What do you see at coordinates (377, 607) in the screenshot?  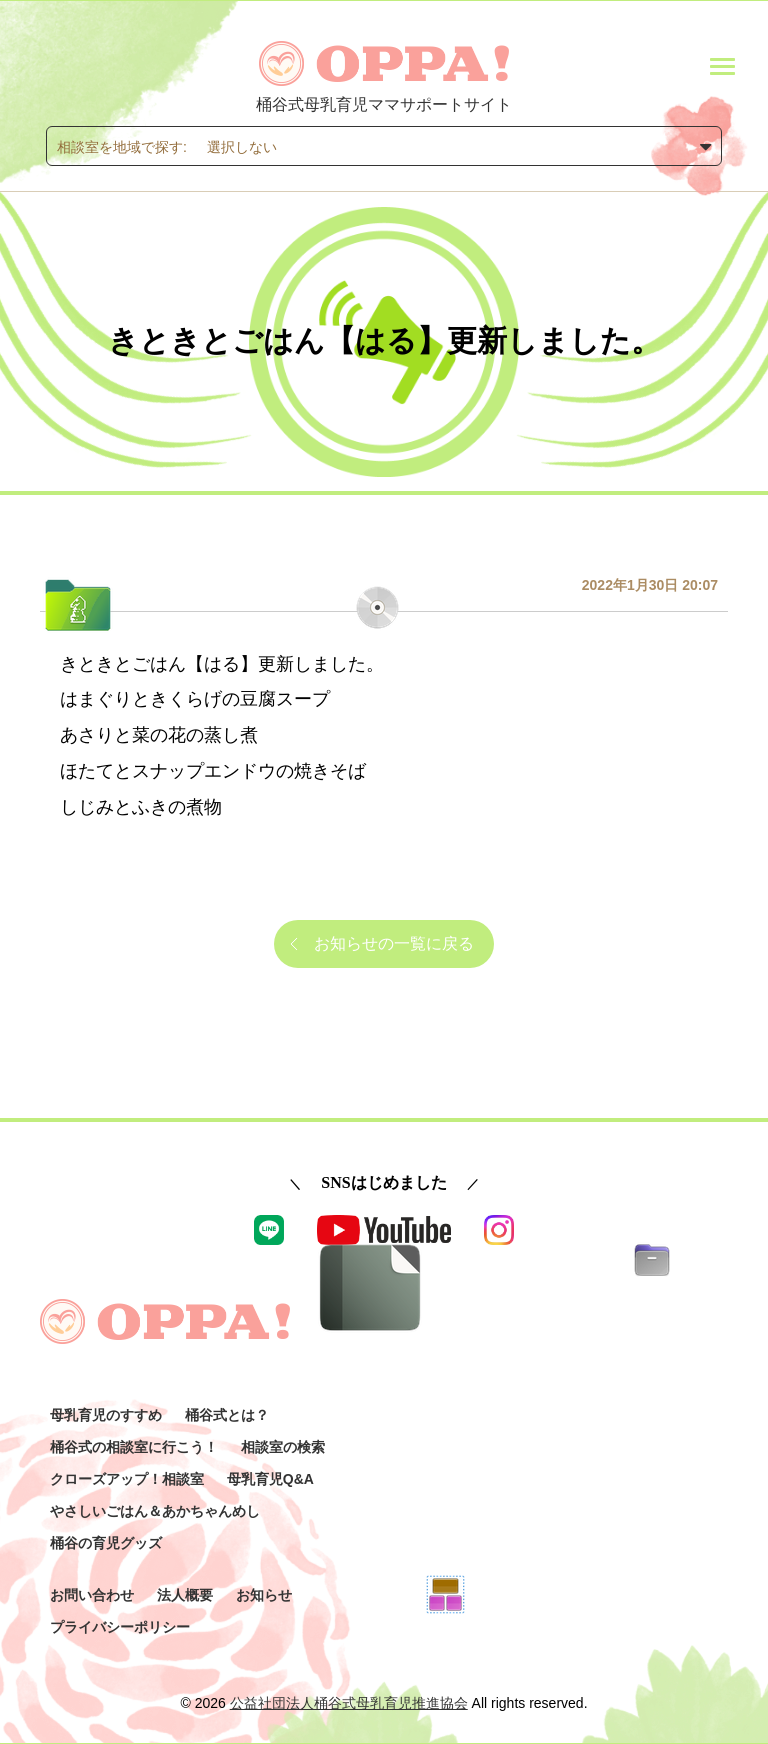 I see `access CD/DVD drive or optical media` at bounding box center [377, 607].